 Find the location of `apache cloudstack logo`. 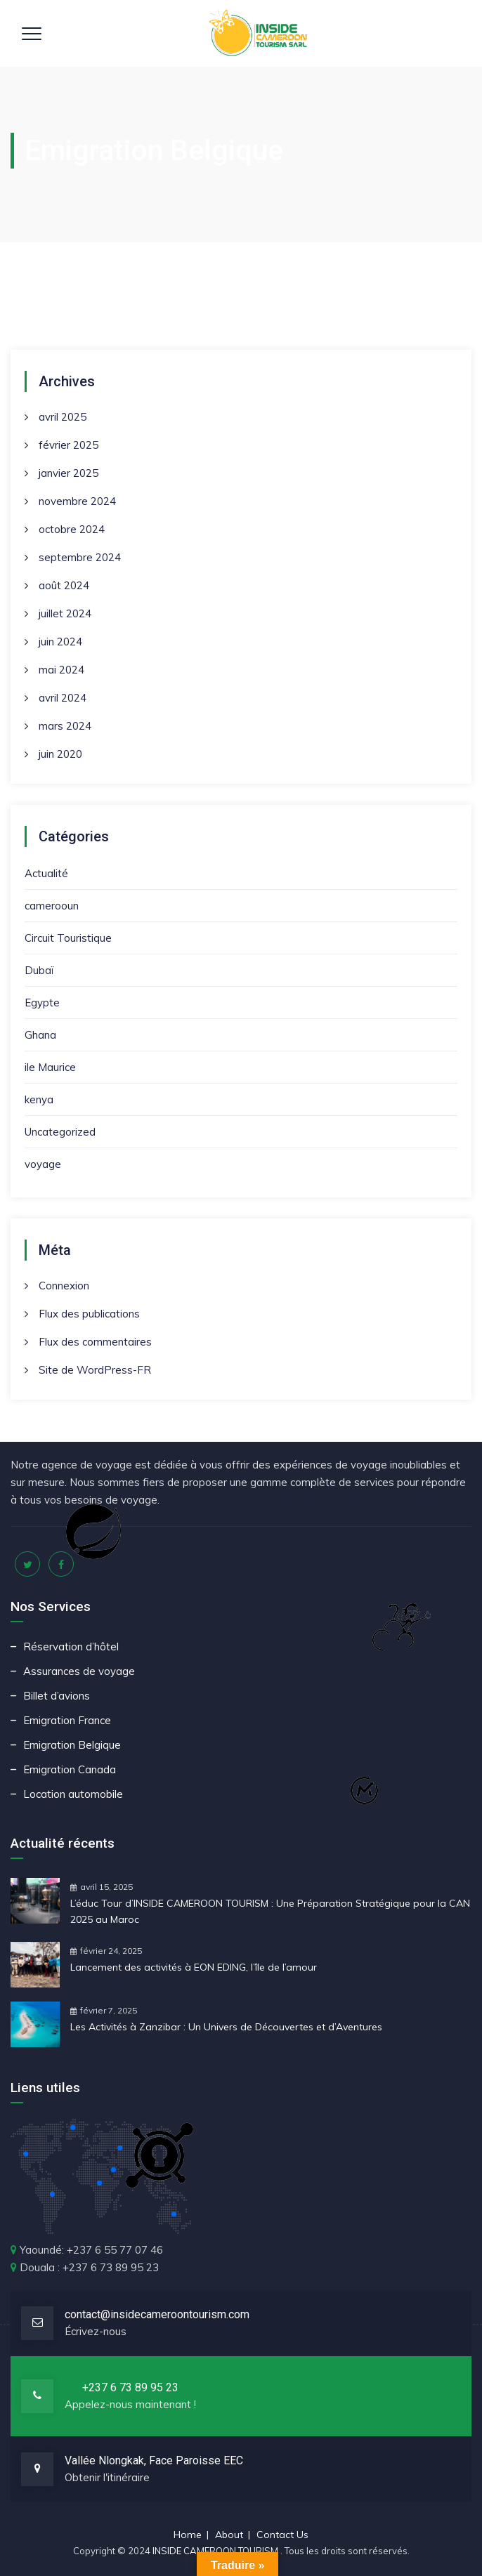

apache cloudstack logo is located at coordinates (401, 1627).